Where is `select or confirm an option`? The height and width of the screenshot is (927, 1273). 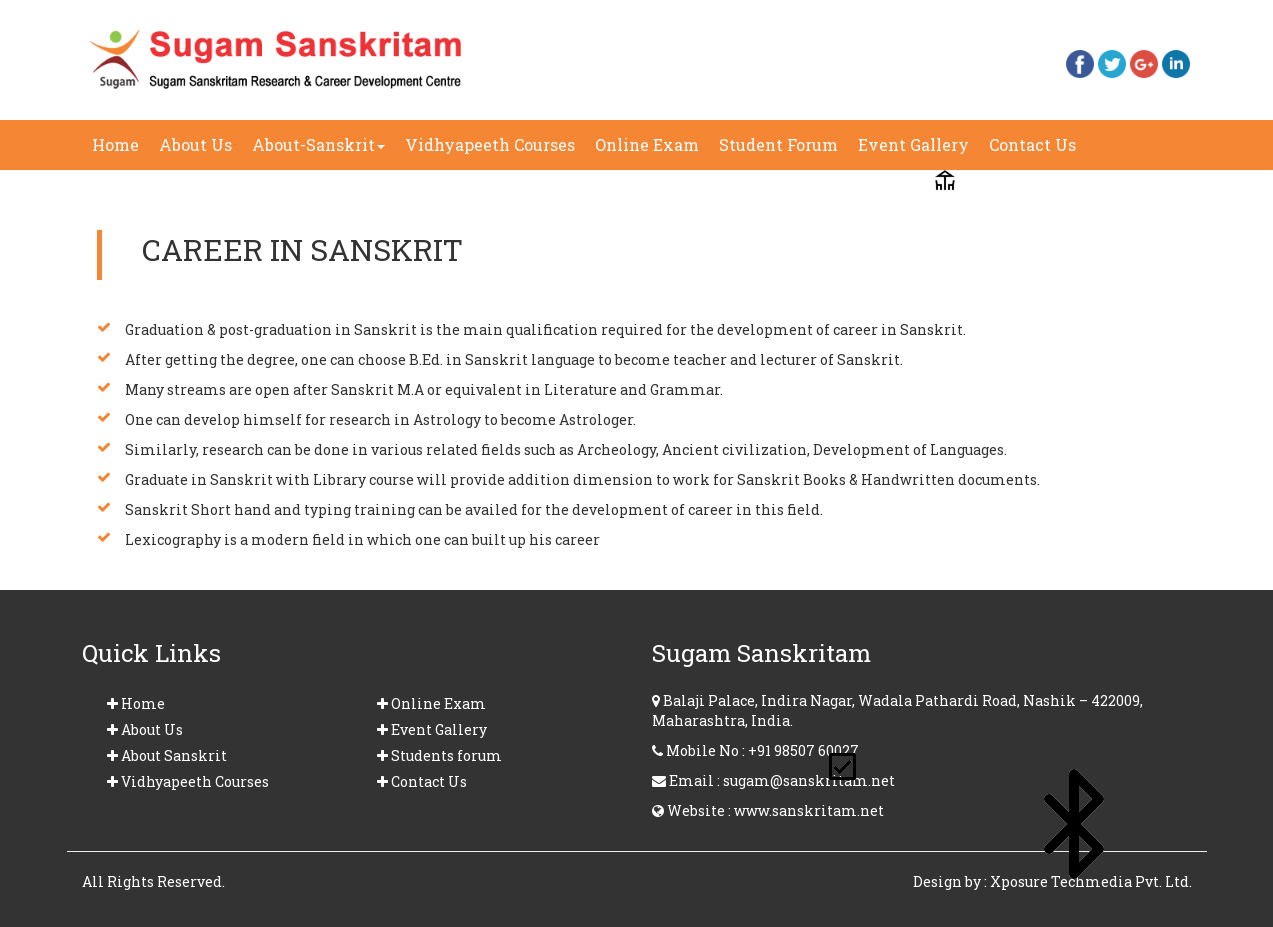 select or confirm an option is located at coordinates (842, 766).